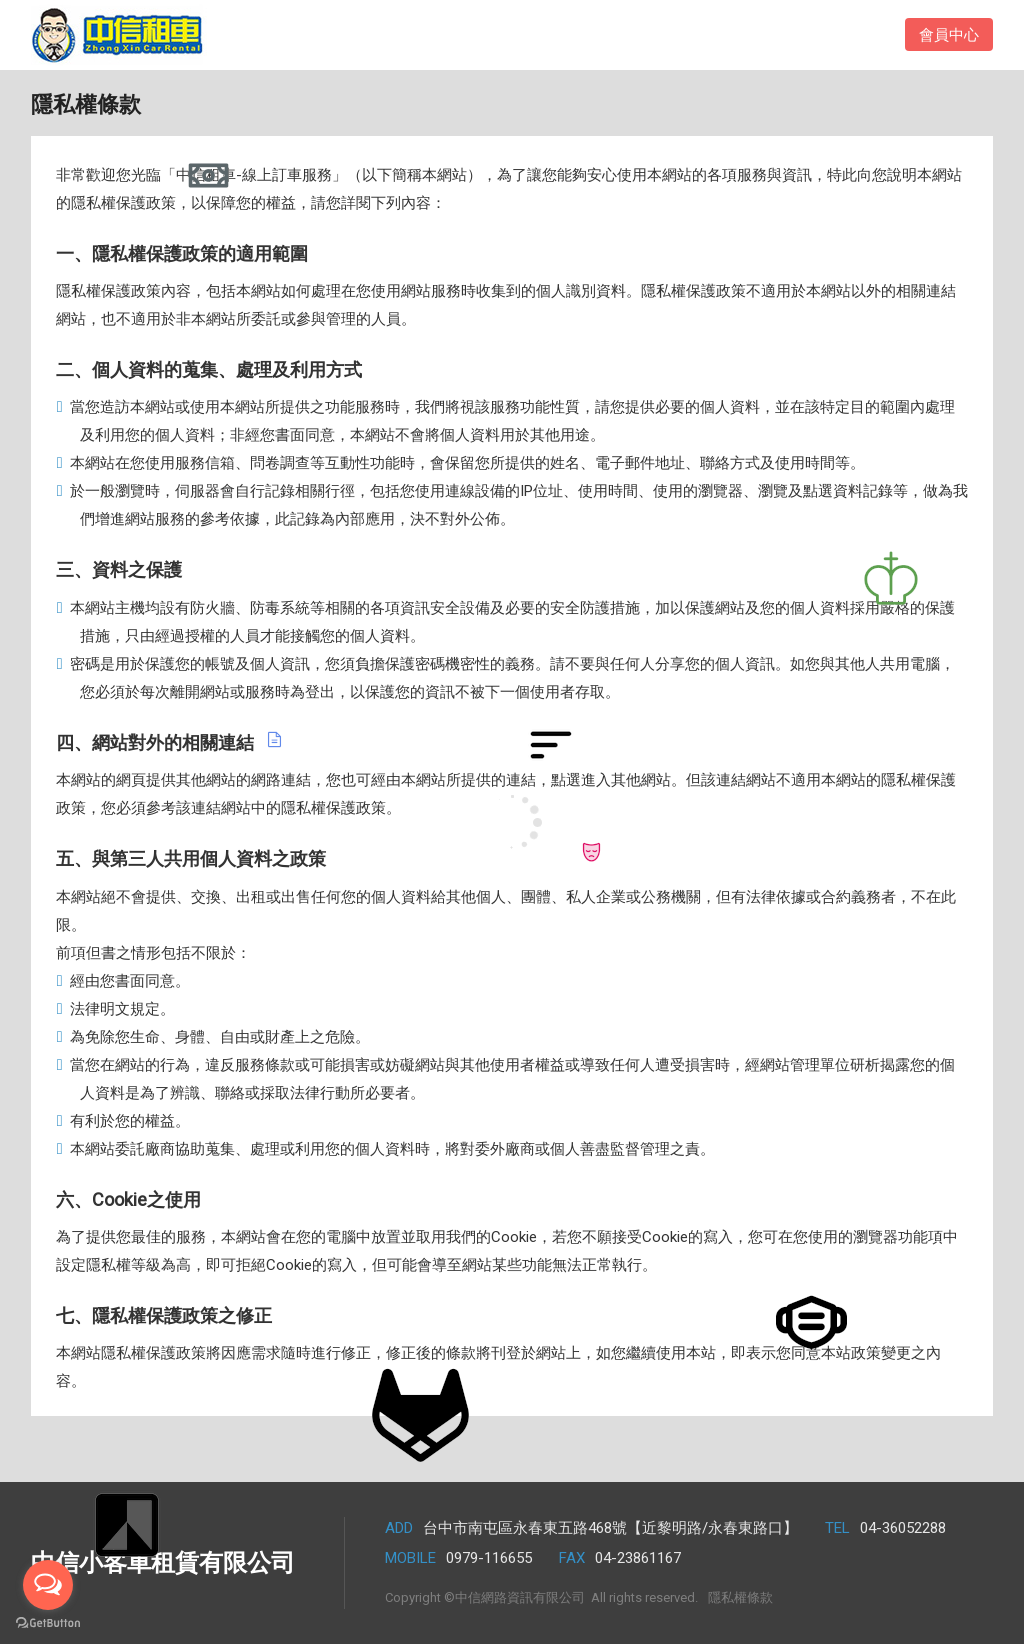 Image resolution: width=1024 pixels, height=1644 pixels. What do you see at coordinates (127, 1525) in the screenshot?
I see `apply black and white filter to image` at bounding box center [127, 1525].